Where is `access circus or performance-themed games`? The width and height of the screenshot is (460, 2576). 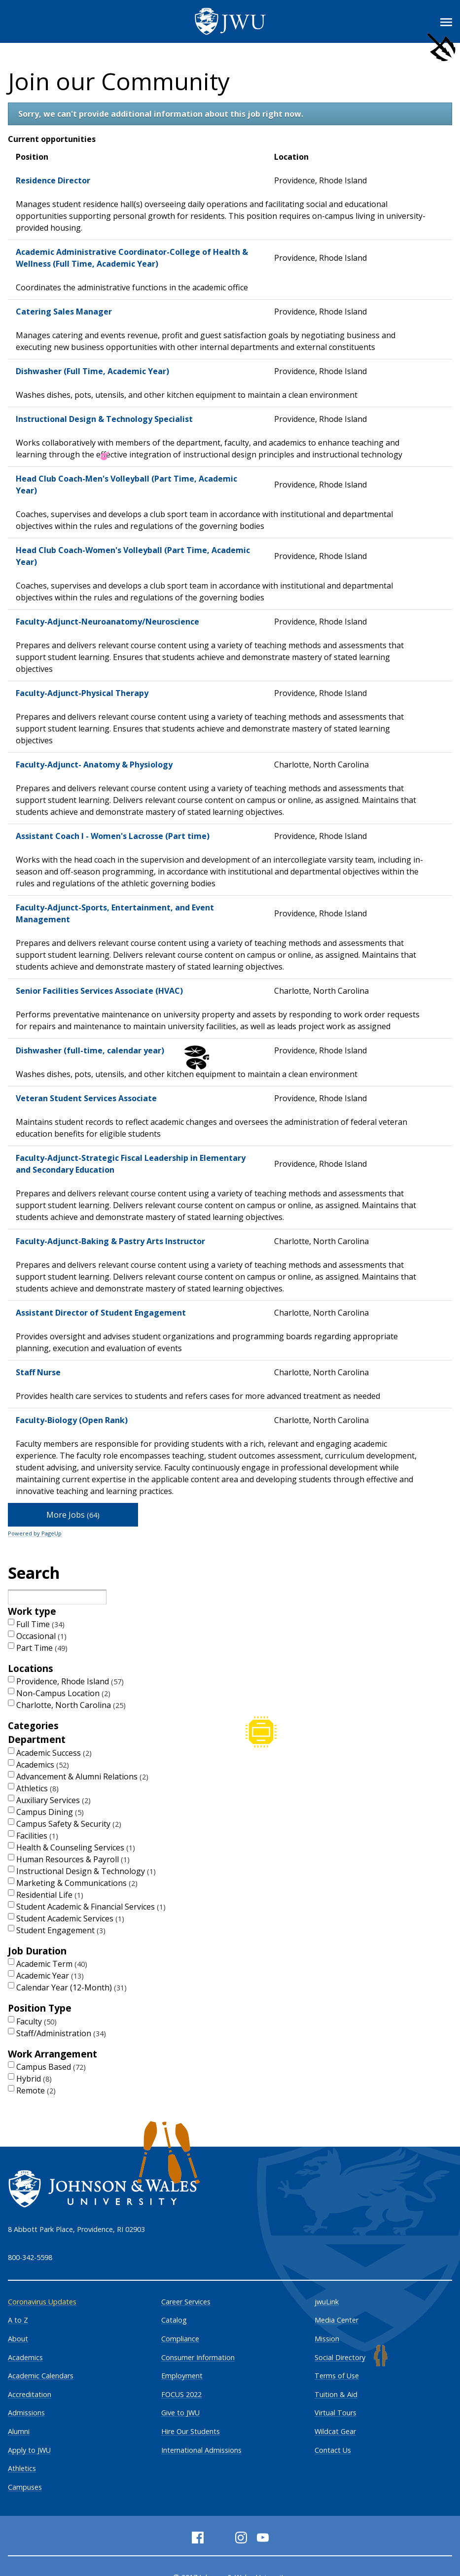 access circus or performance-themed games is located at coordinates (168, 2152).